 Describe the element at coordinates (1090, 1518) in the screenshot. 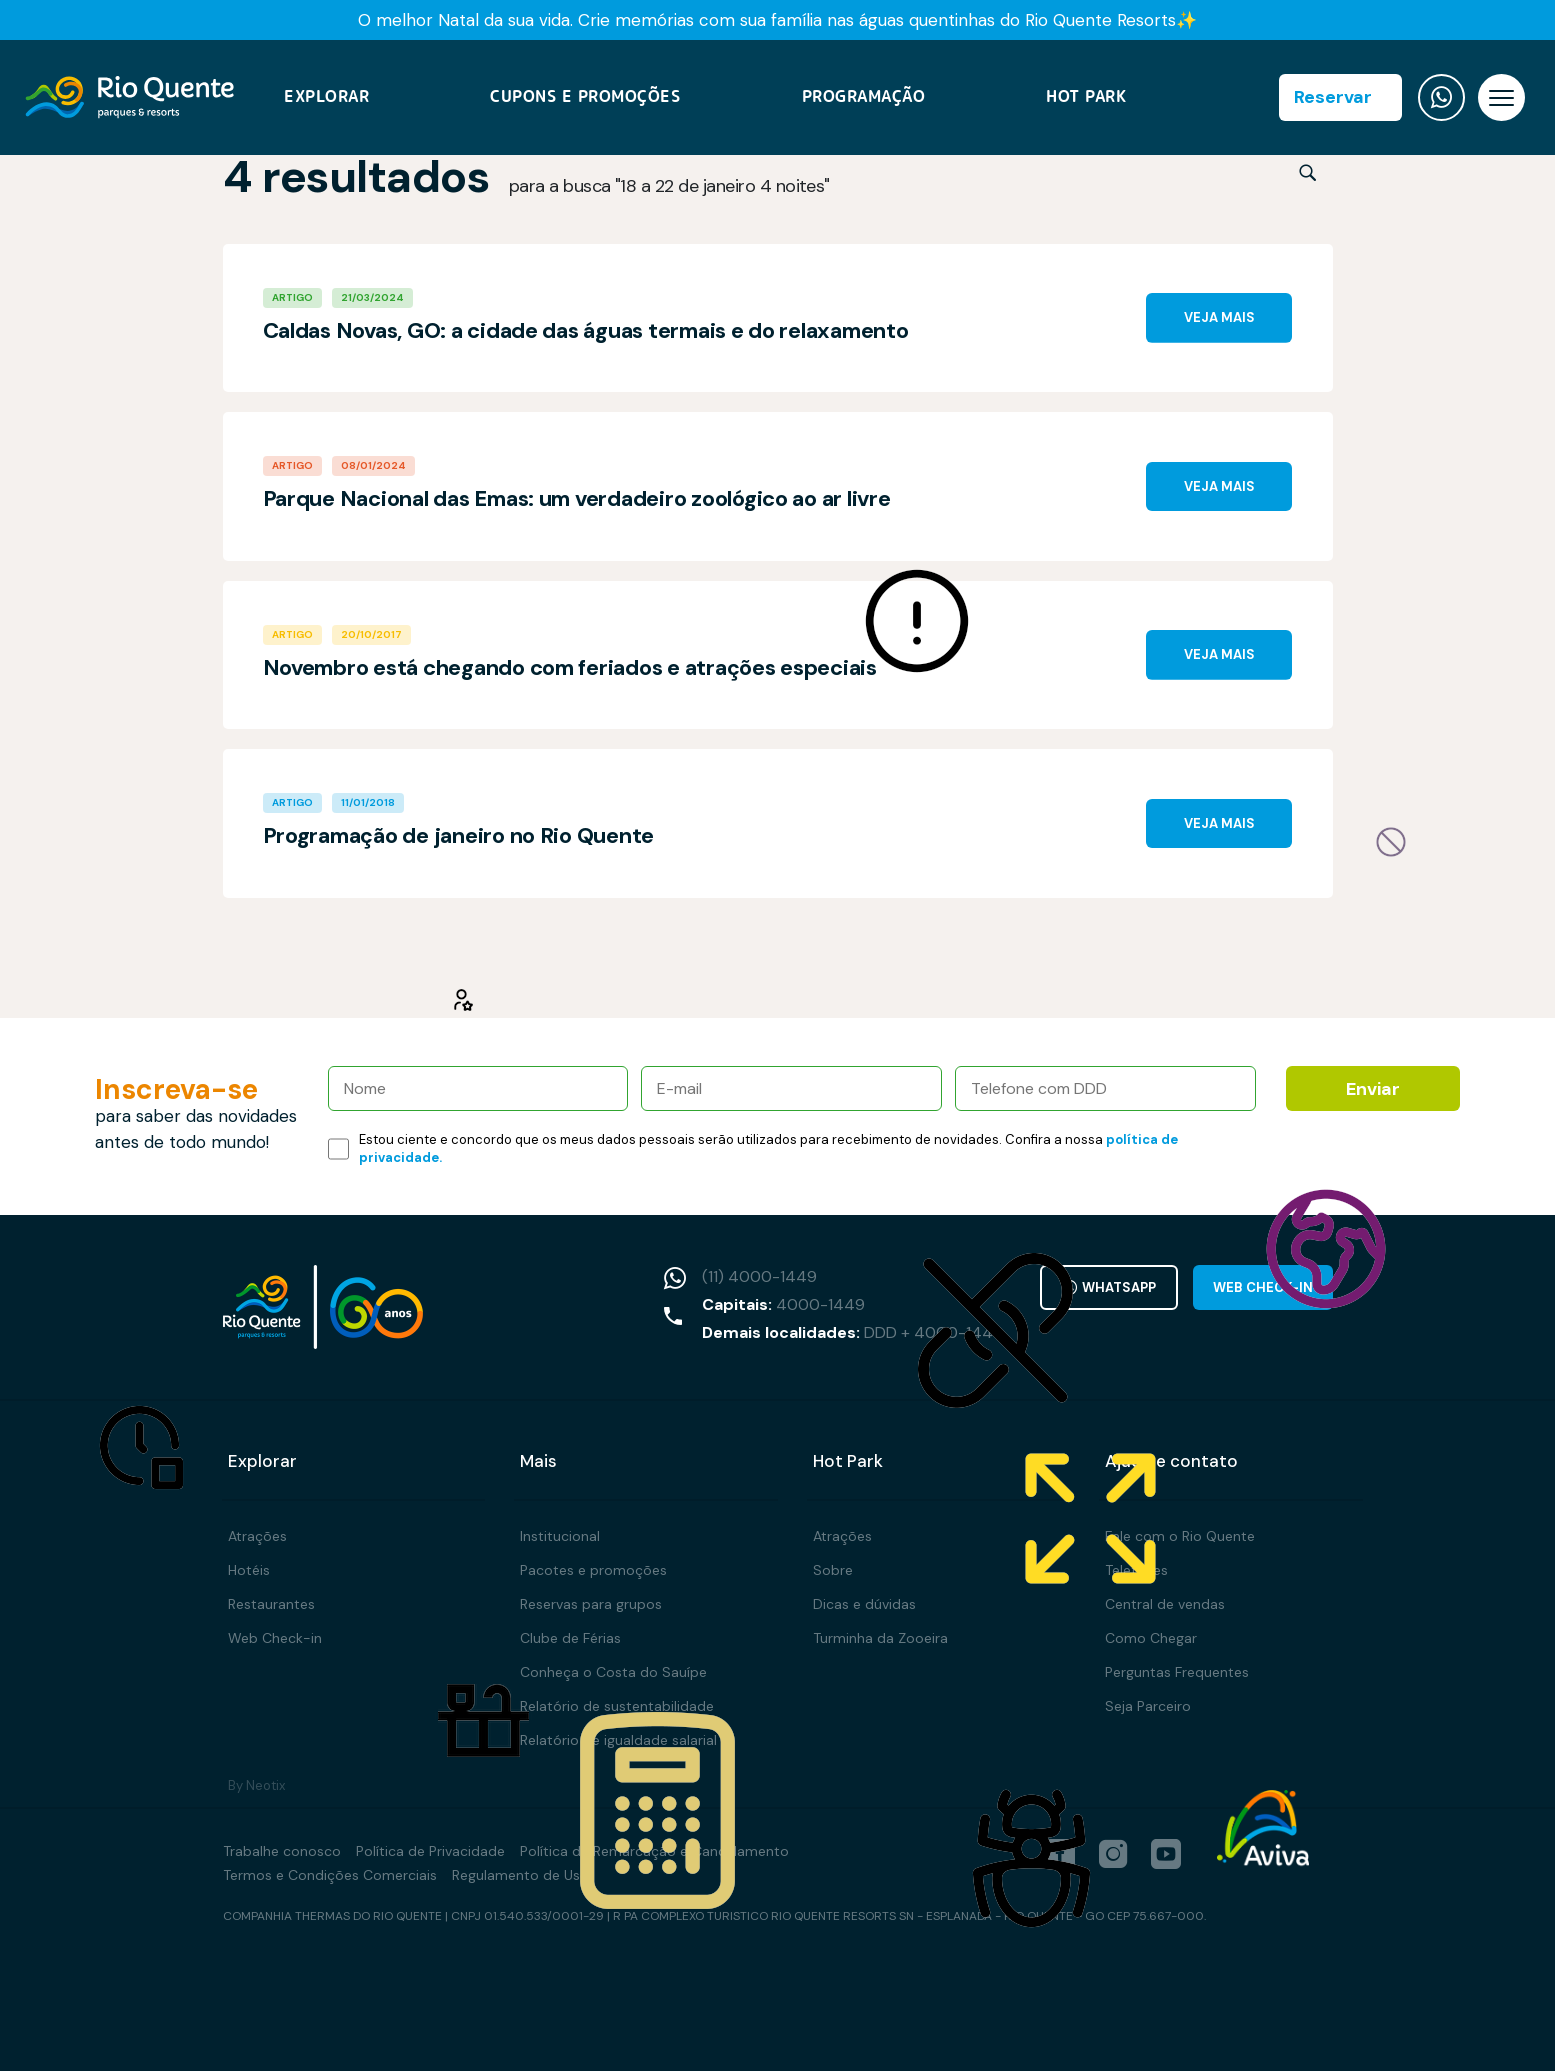

I see `expand to fullscreen mode` at that location.